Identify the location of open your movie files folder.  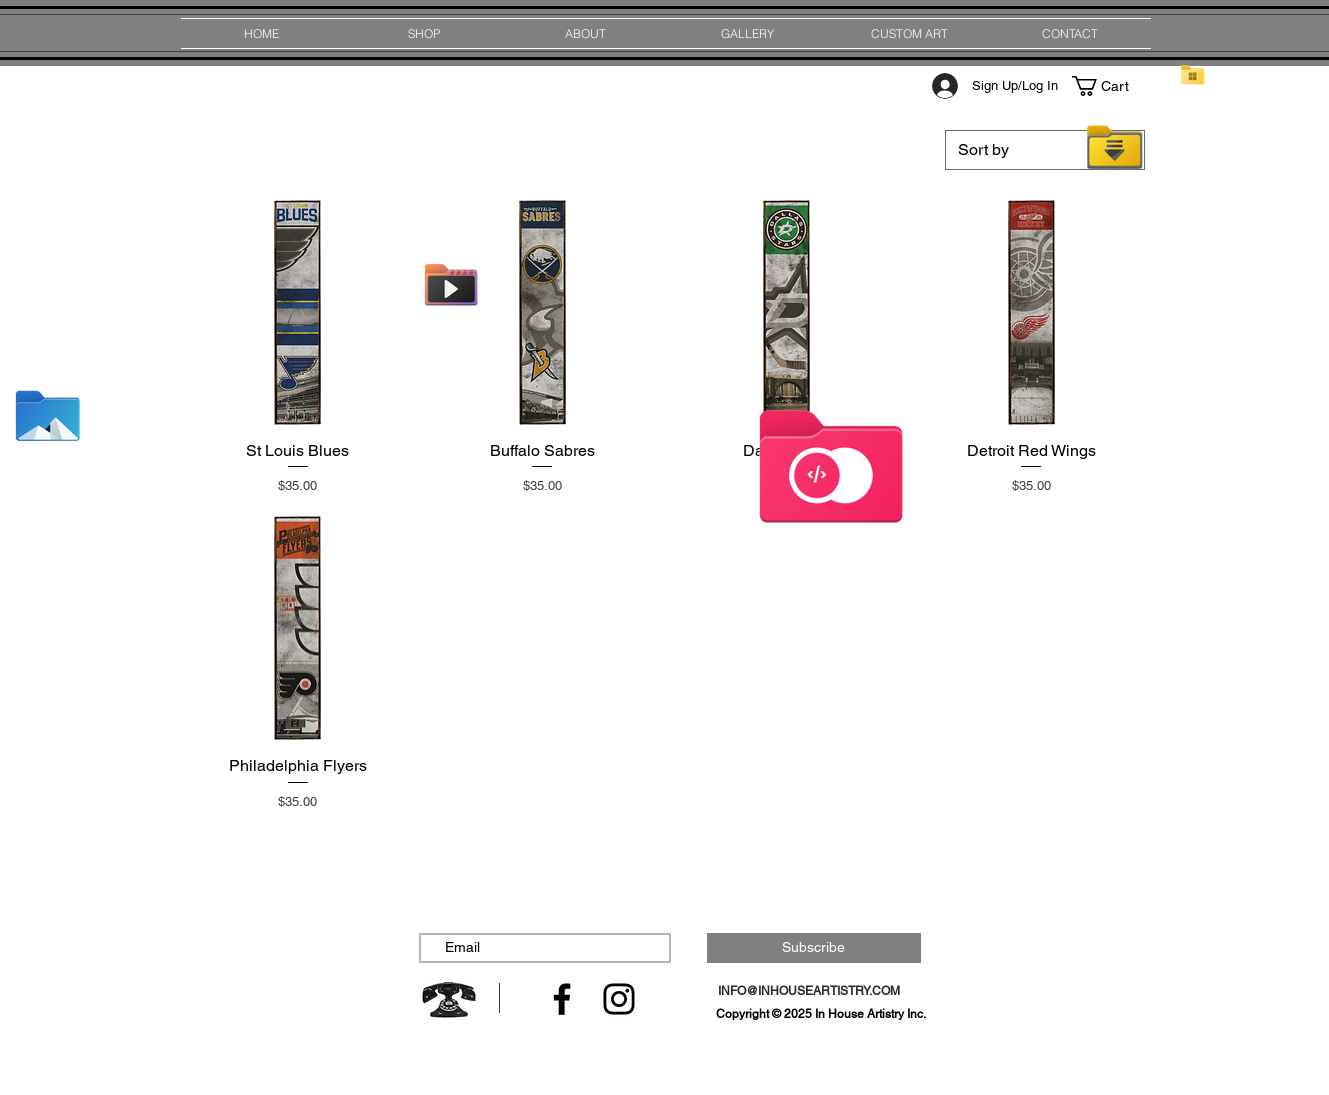
(451, 286).